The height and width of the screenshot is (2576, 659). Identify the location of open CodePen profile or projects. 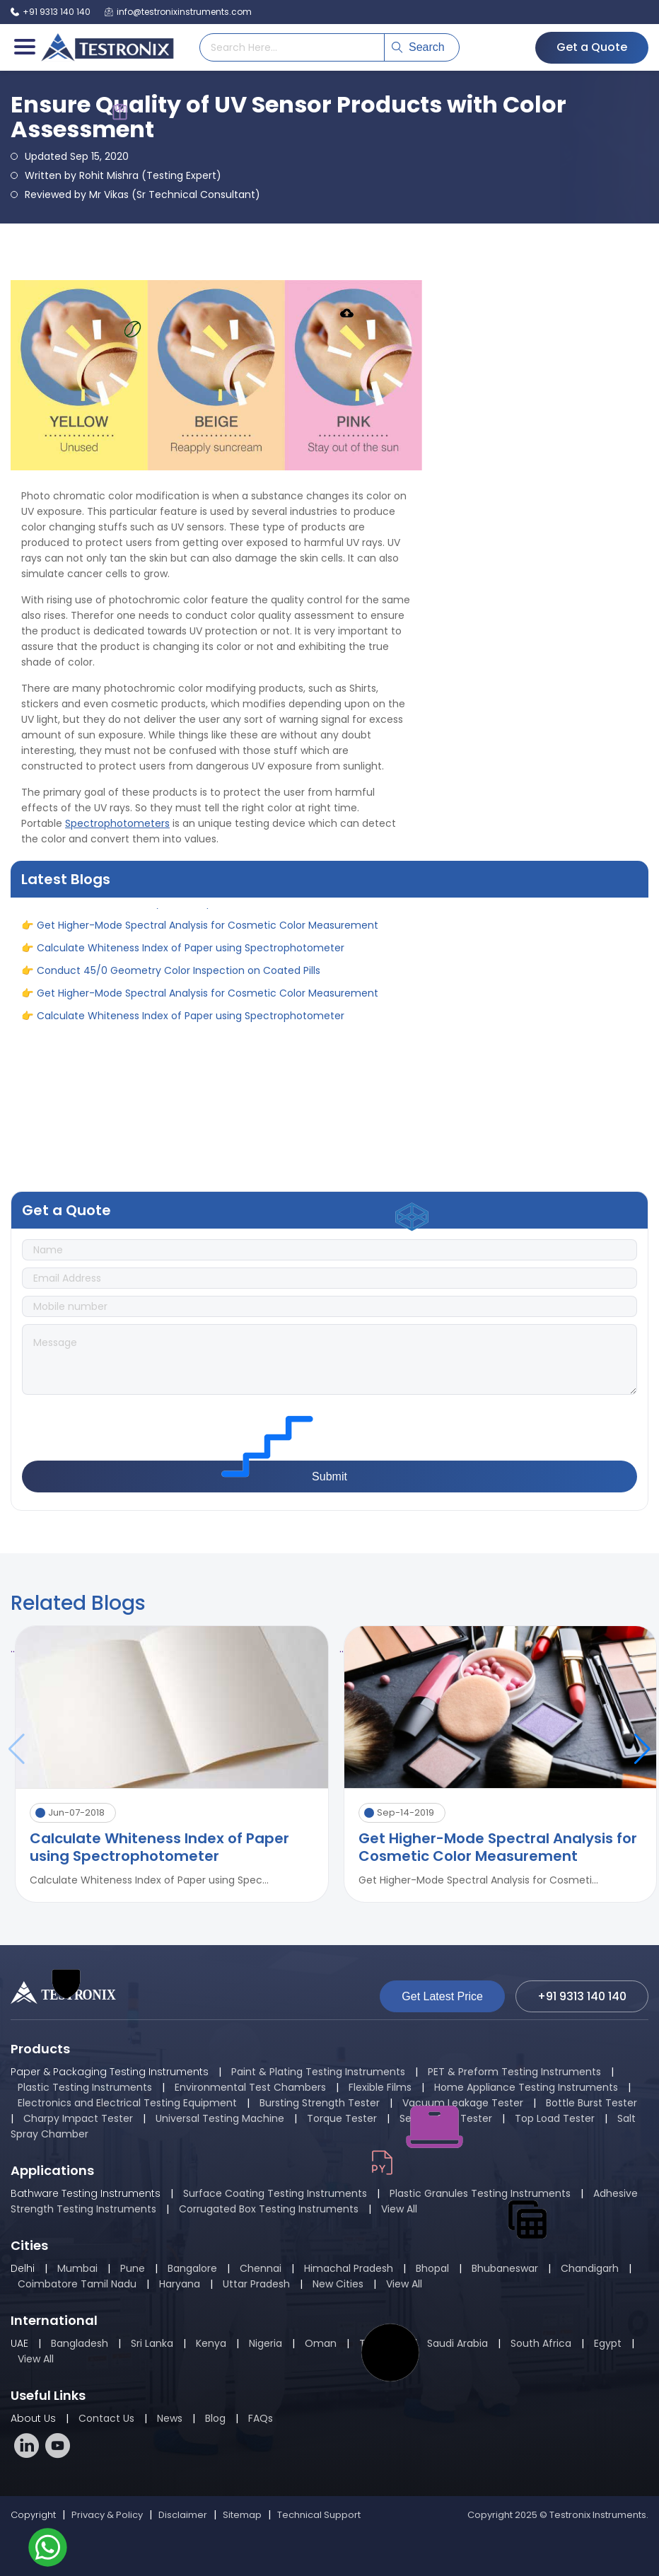
(412, 1217).